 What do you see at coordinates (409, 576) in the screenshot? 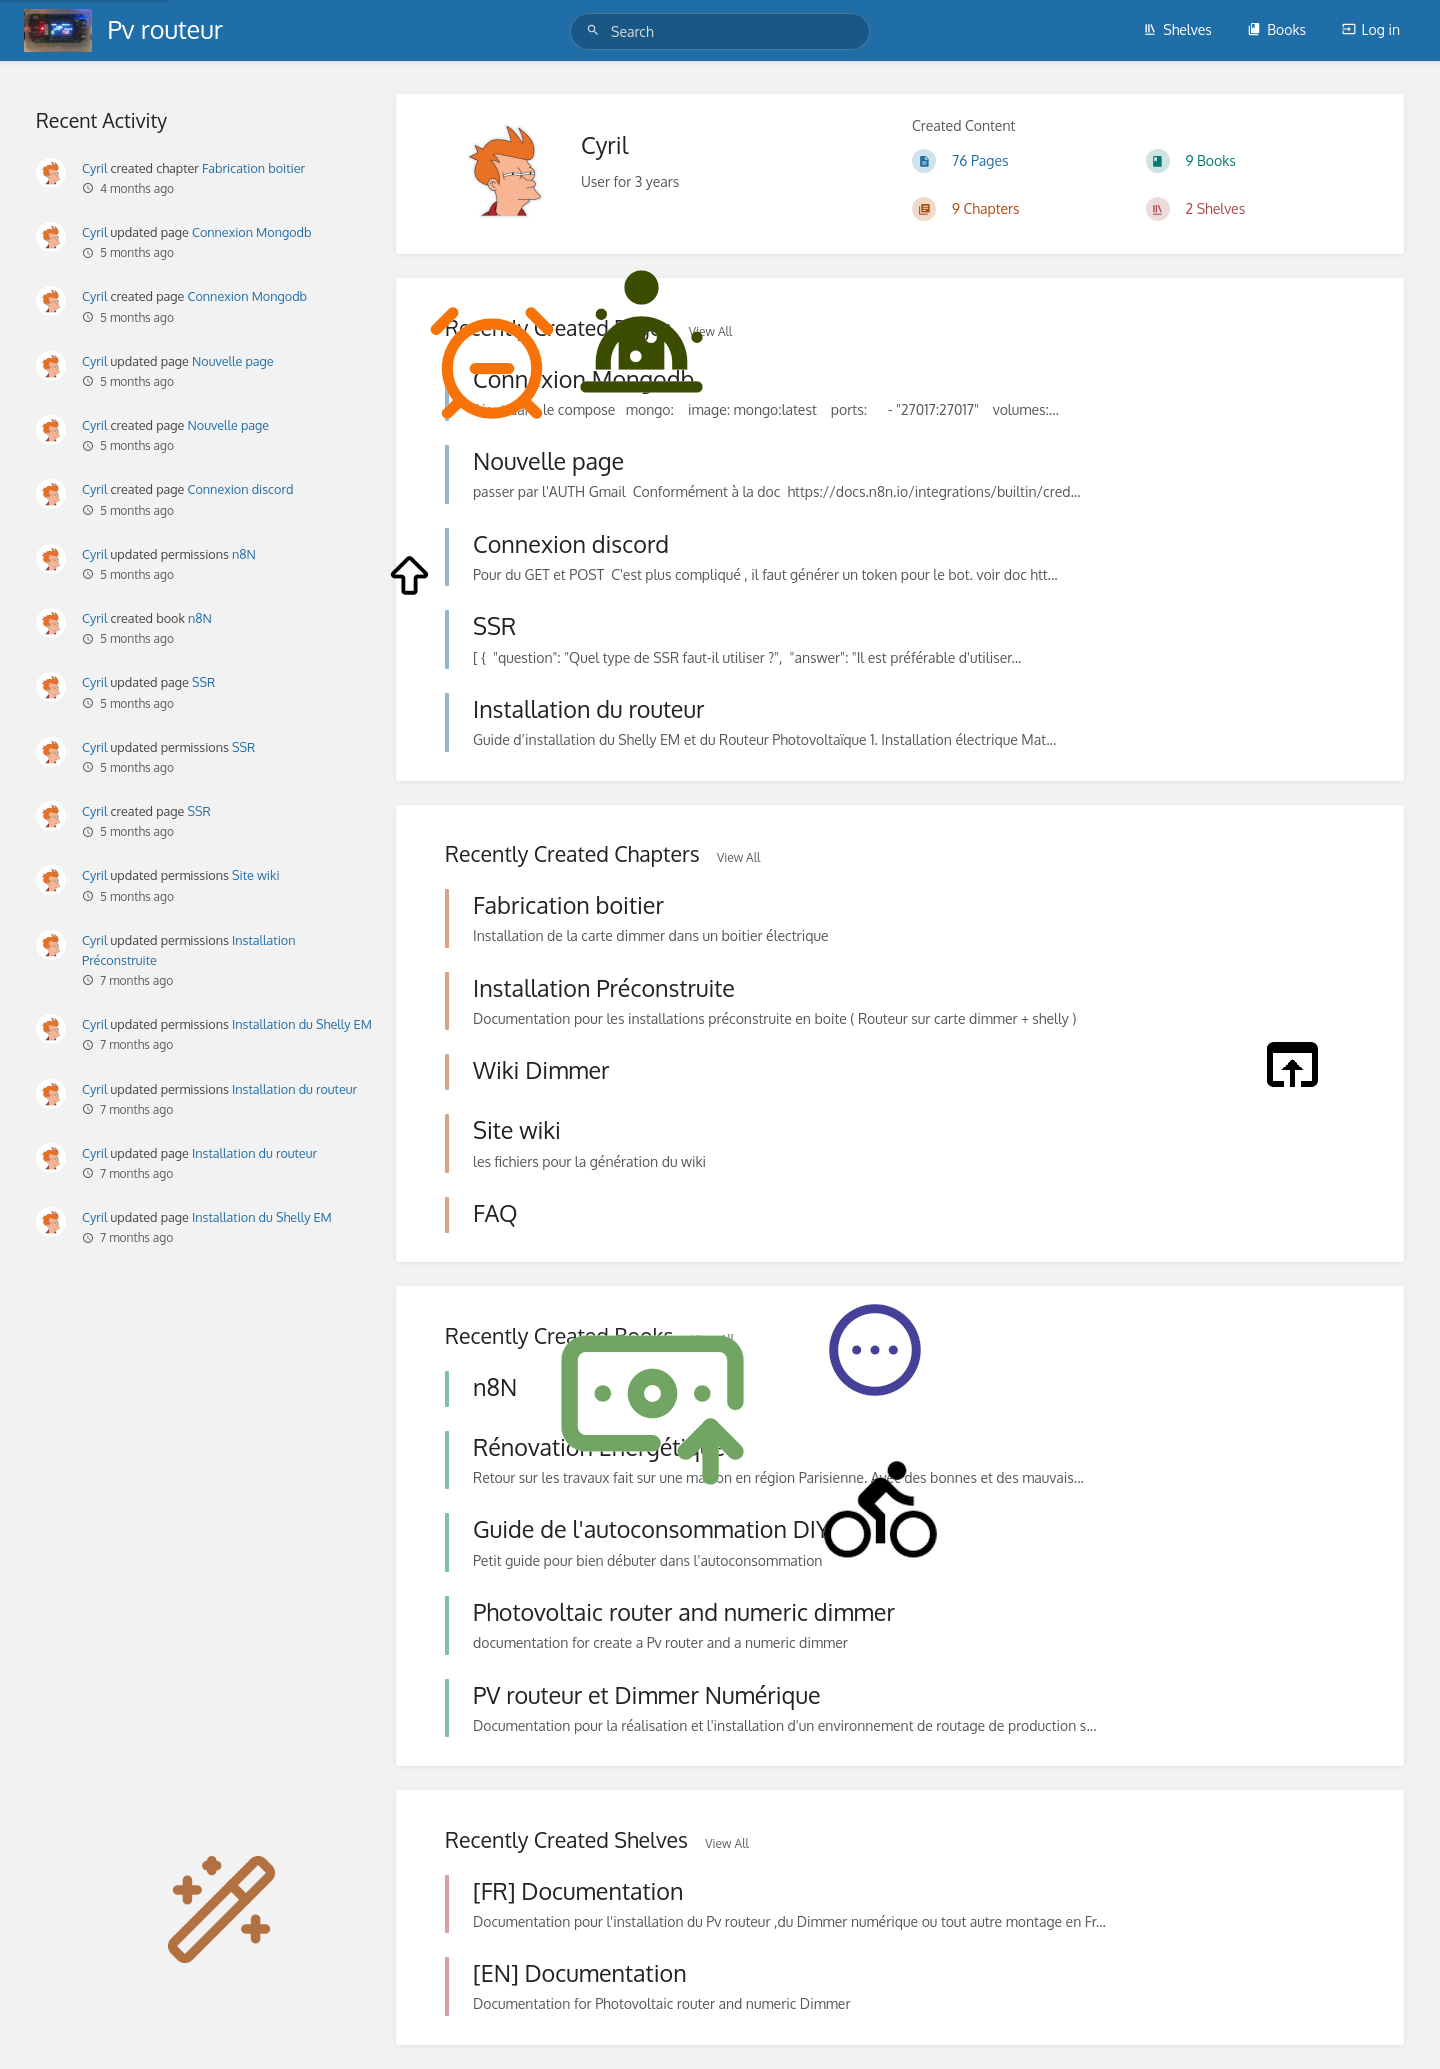
I see `upvote or like content` at bounding box center [409, 576].